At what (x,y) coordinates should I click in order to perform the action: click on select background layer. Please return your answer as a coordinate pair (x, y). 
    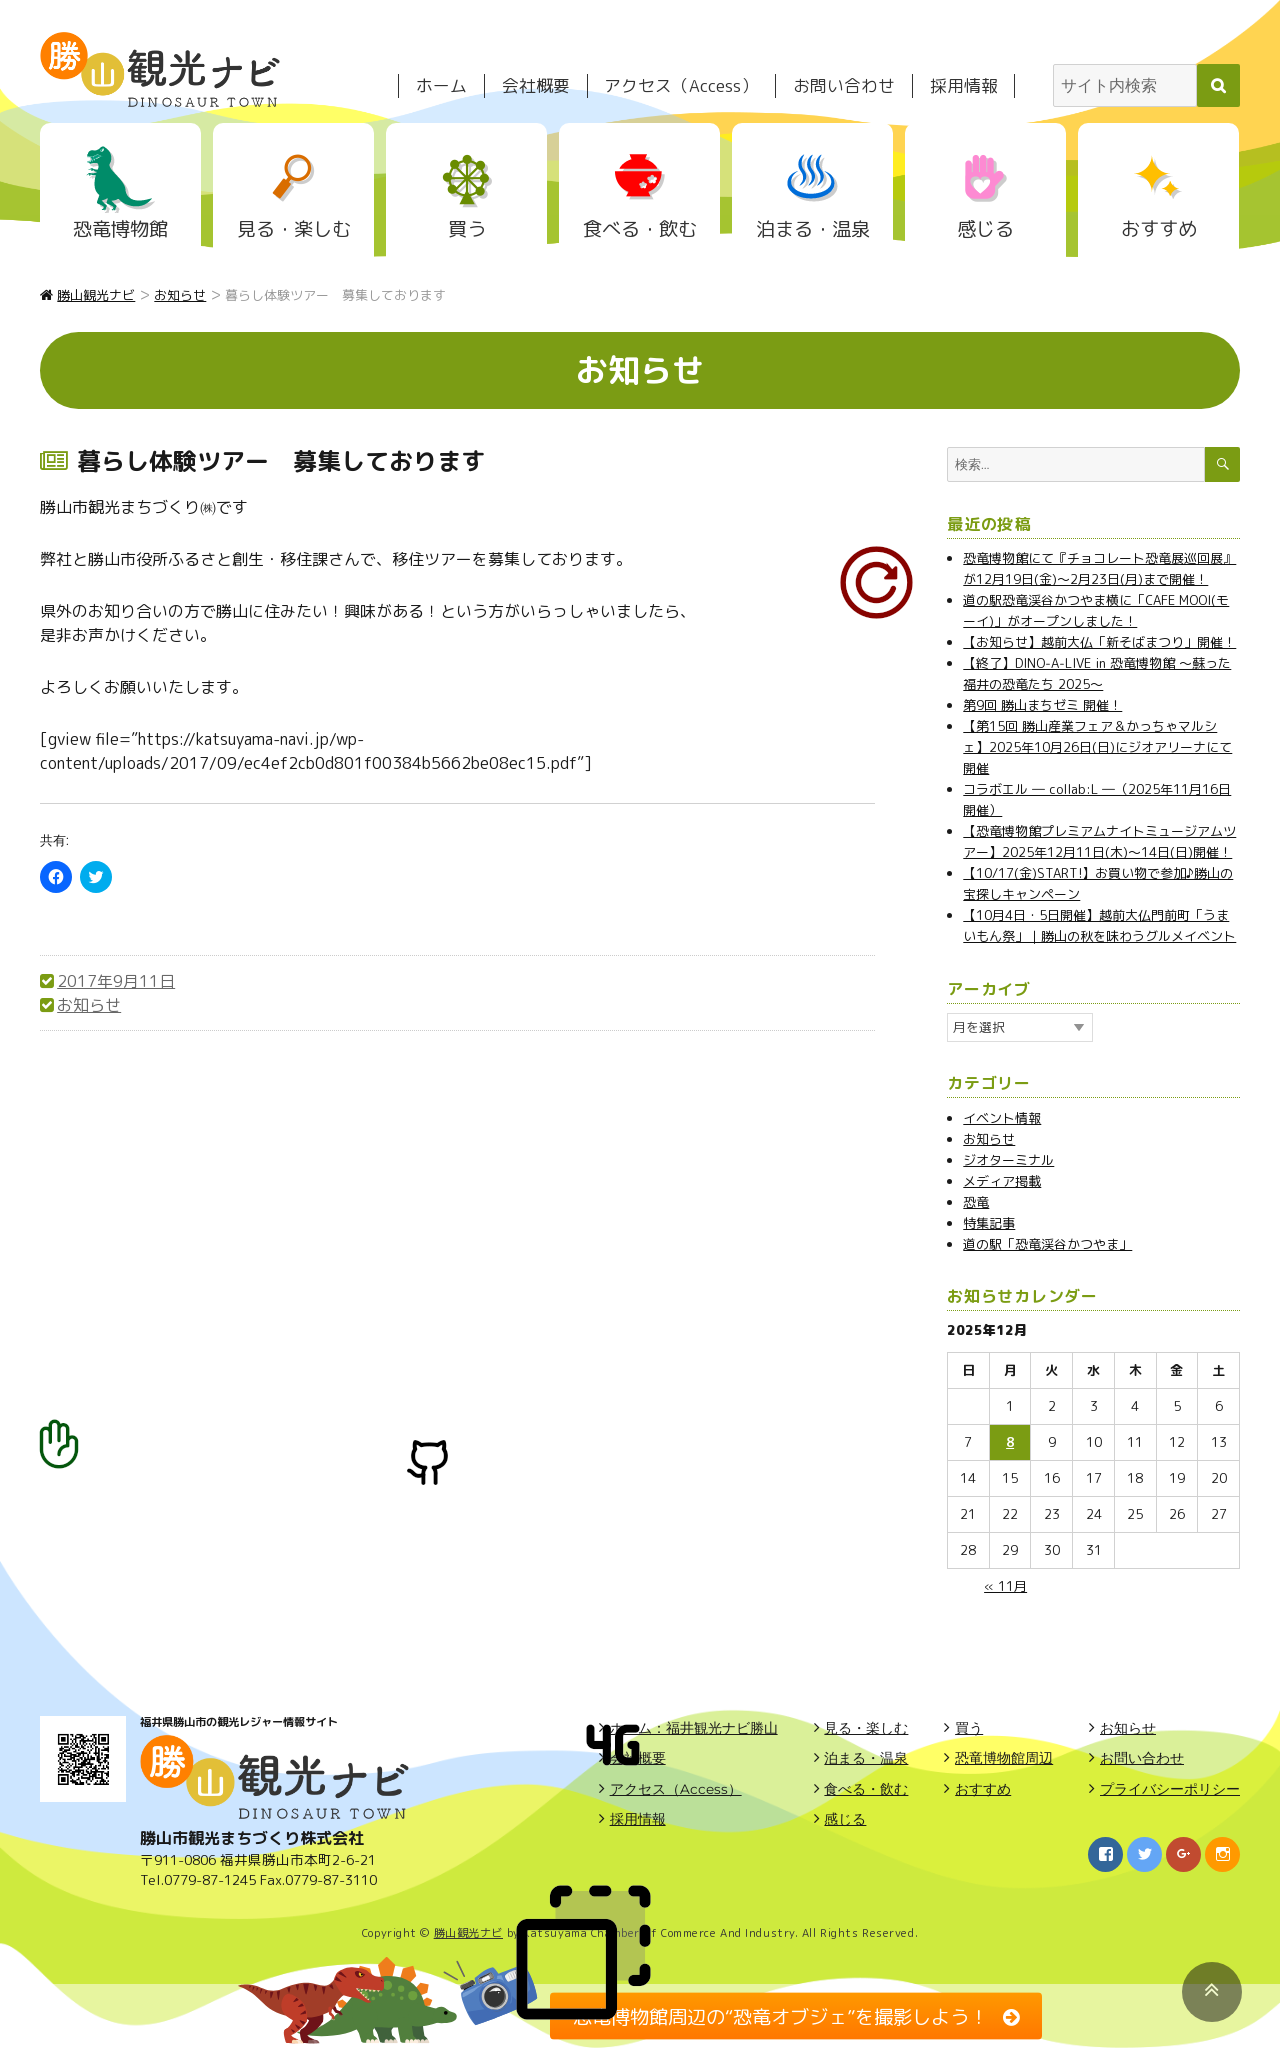
    Looking at the image, I should click on (583, 1952).